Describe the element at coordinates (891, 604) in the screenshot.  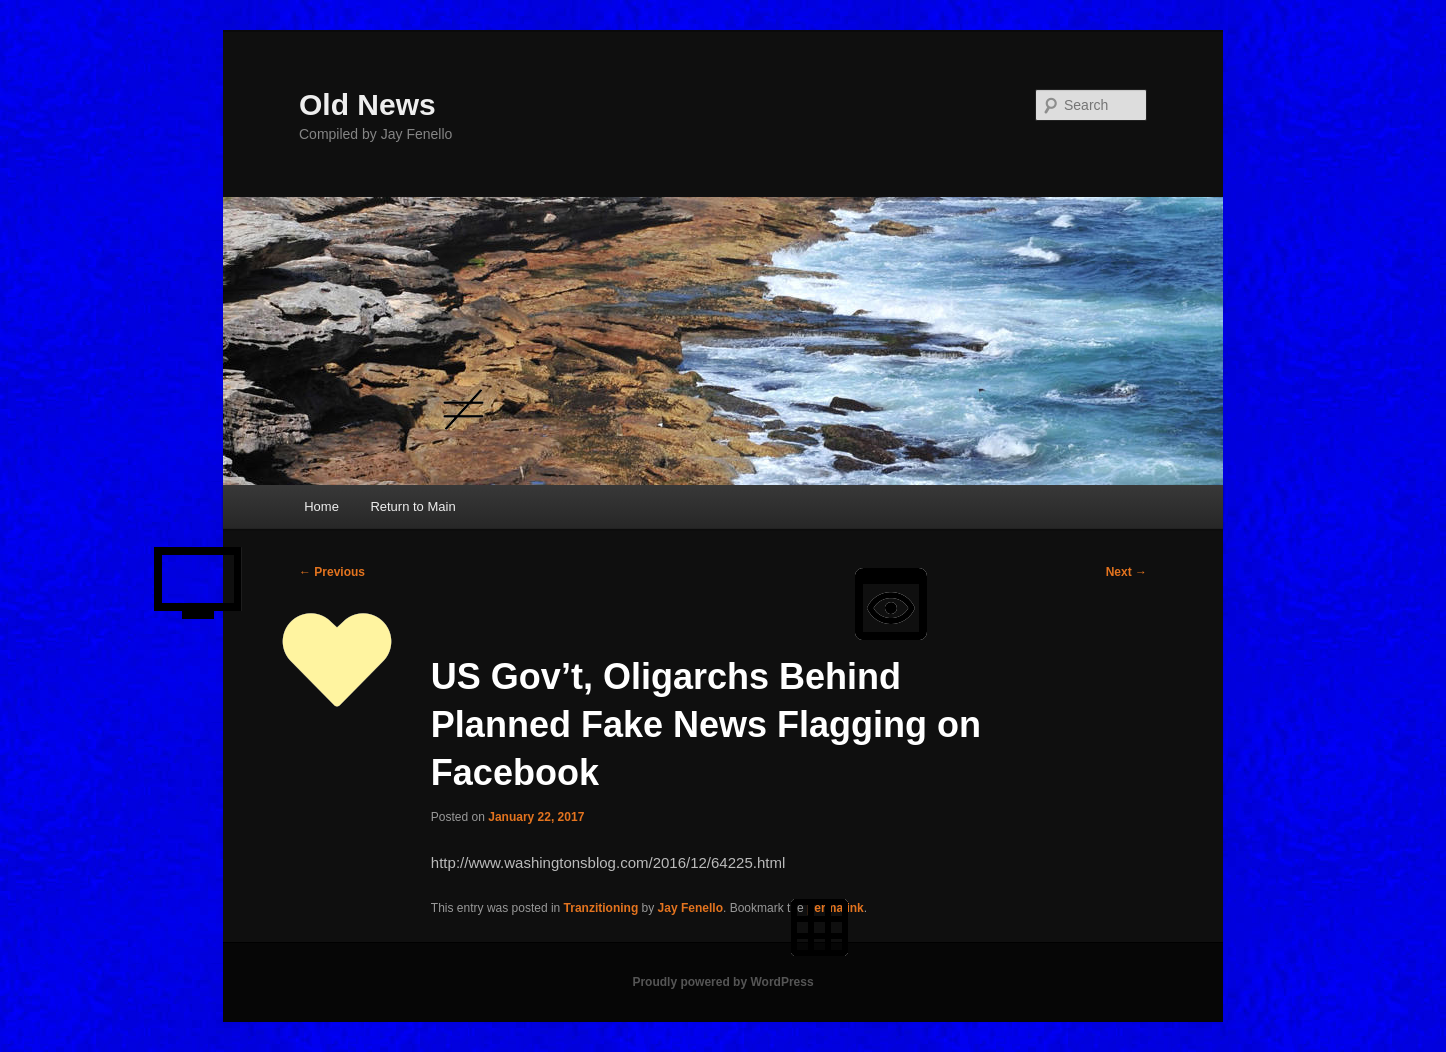
I see `preview file or document before opening` at that location.